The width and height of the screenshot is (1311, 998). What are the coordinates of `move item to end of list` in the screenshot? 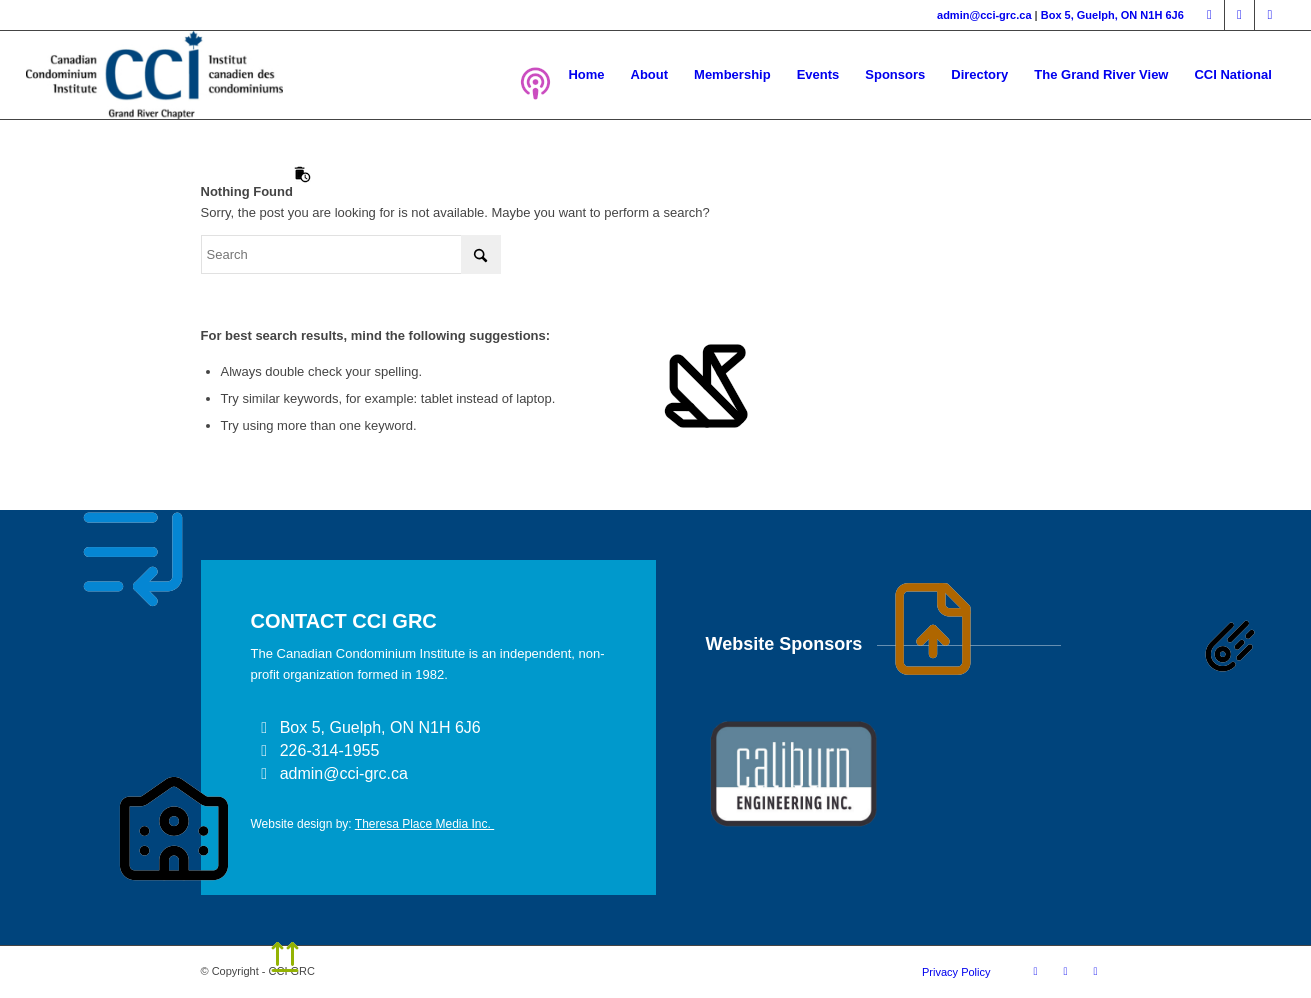 It's located at (133, 552).